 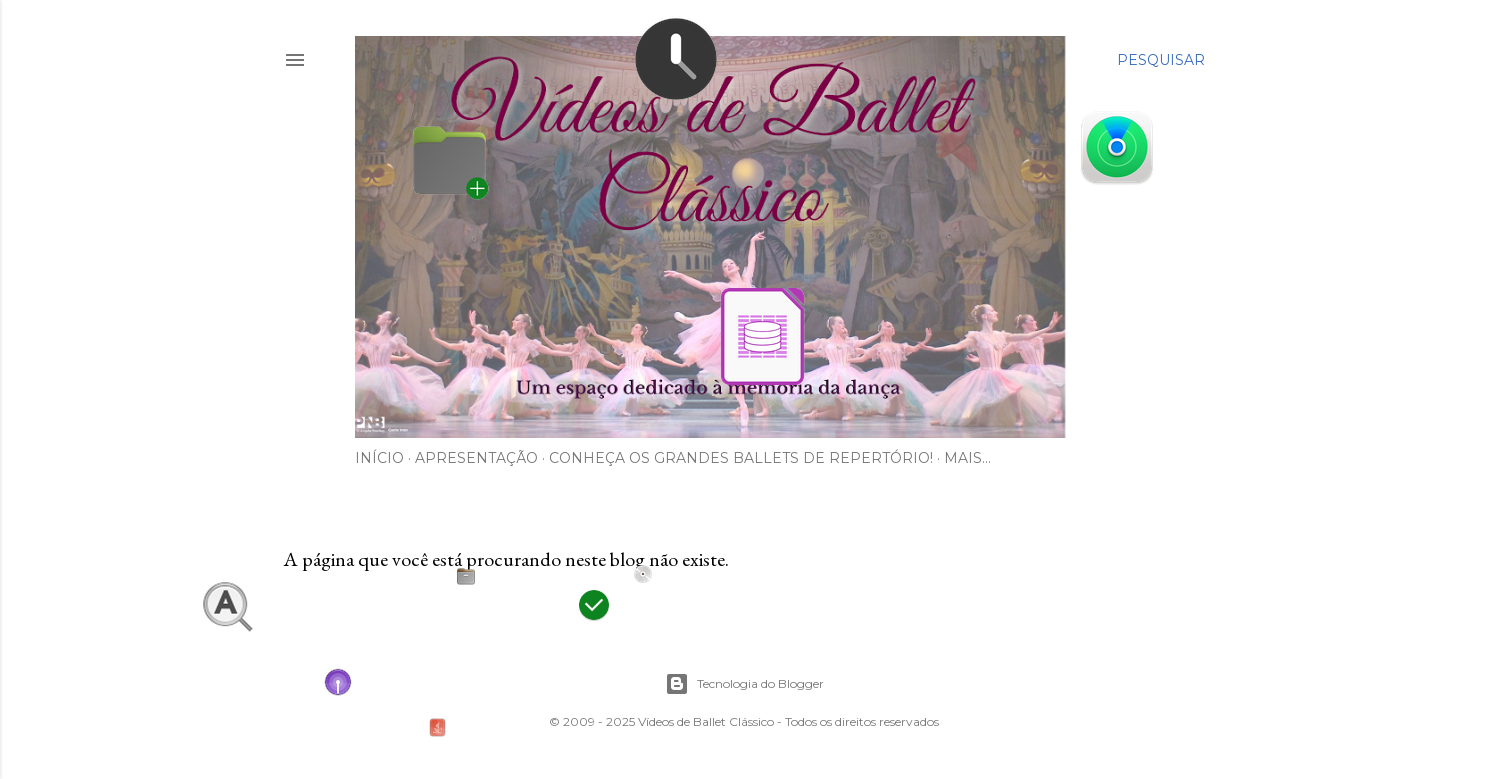 What do you see at coordinates (437, 727) in the screenshot?
I see `indicates a java source code file` at bounding box center [437, 727].